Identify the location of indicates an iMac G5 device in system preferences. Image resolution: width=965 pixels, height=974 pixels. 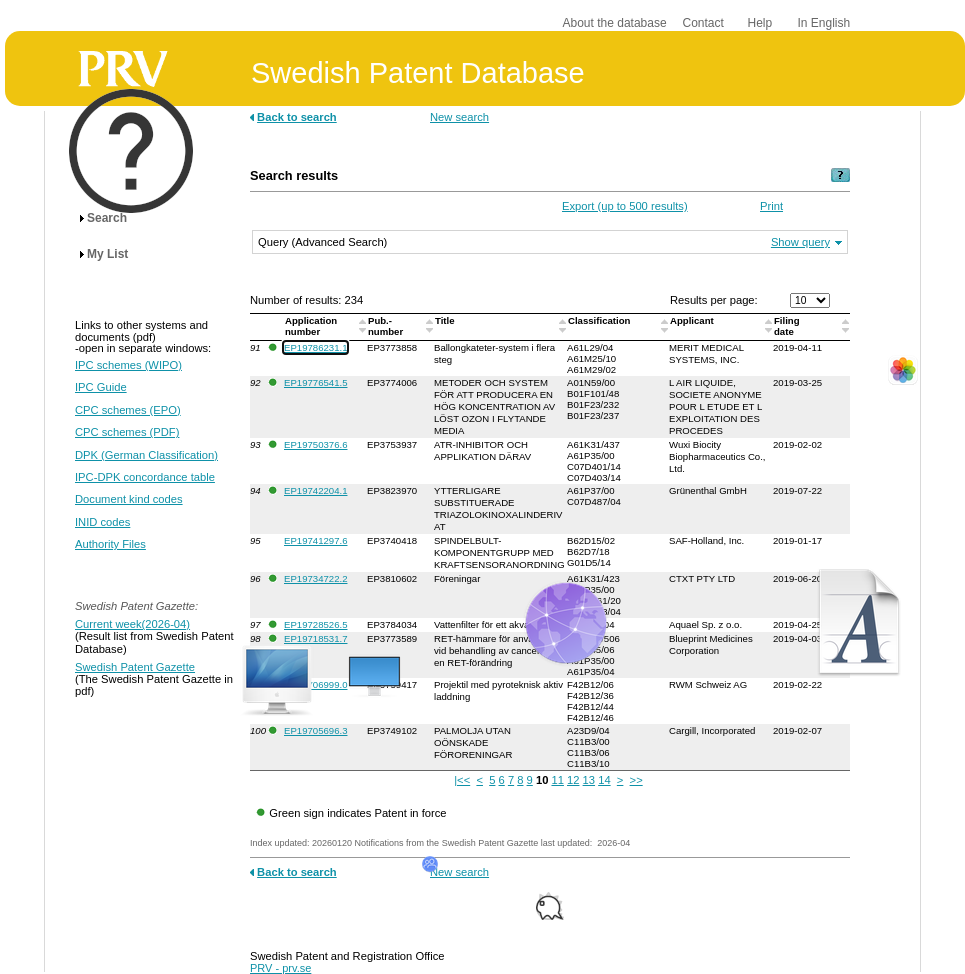
(277, 676).